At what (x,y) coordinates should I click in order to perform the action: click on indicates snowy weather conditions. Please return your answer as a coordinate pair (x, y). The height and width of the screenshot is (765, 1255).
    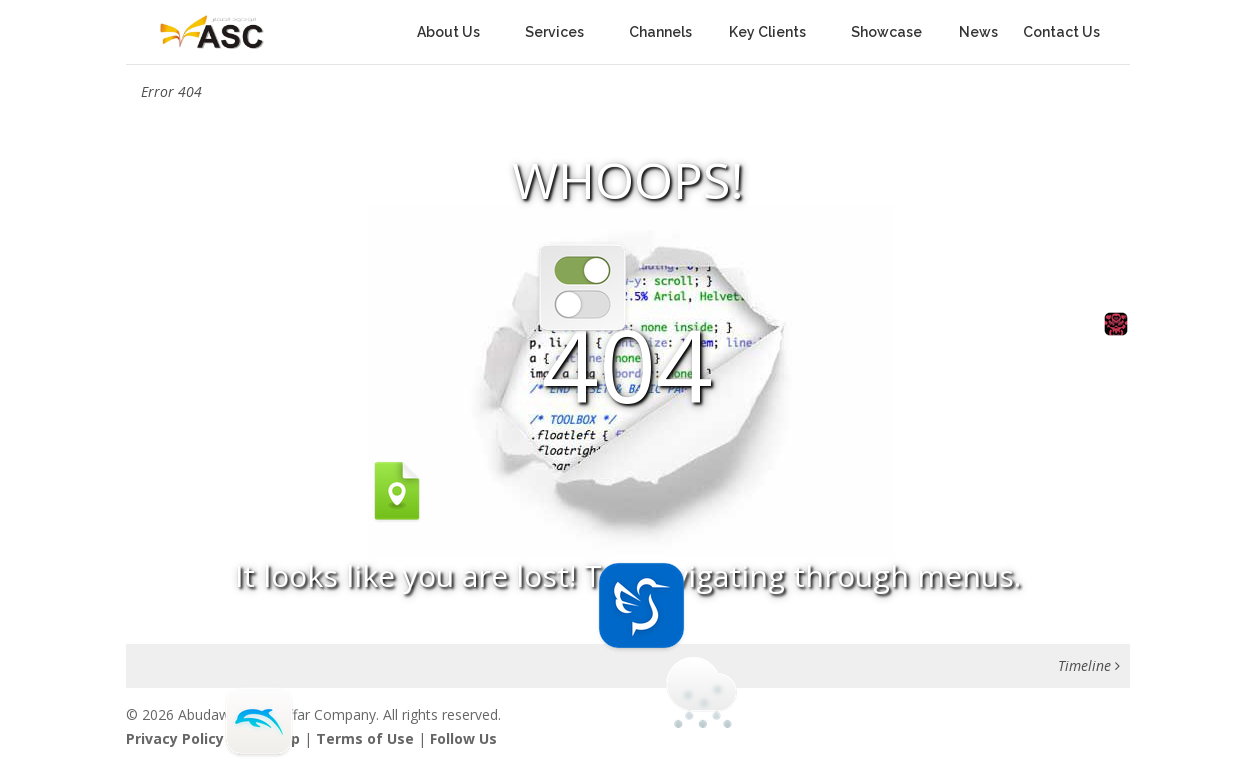
    Looking at the image, I should click on (701, 692).